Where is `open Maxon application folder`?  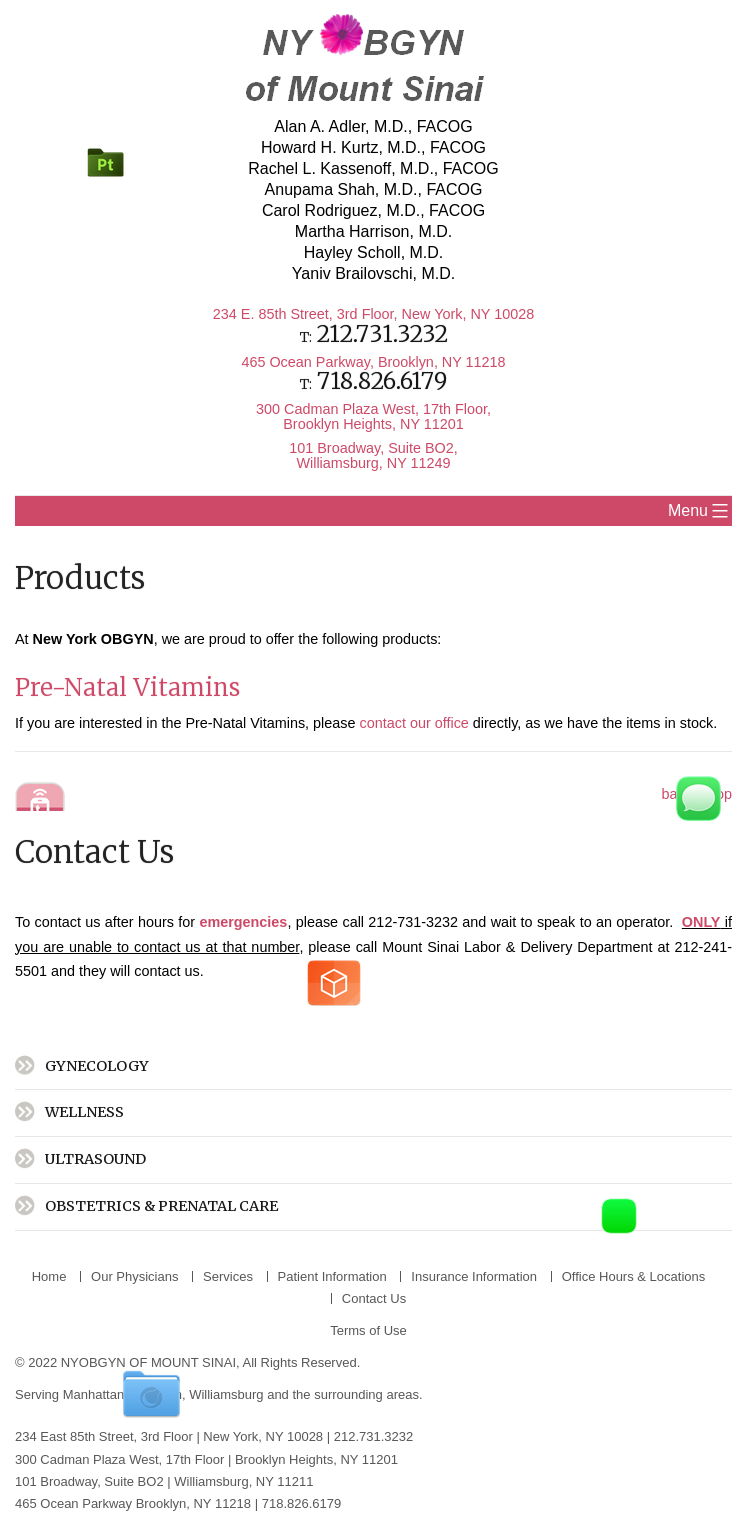
open Maxon application folder is located at coordinates (151, 1393).